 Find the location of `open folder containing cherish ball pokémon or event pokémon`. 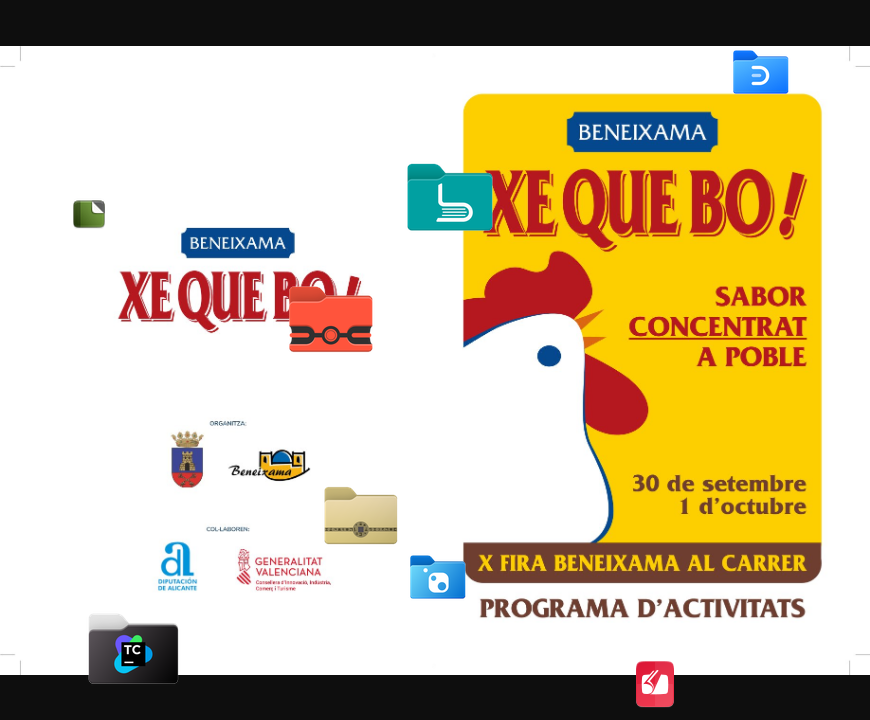

open folder containing cherish ball pokémon or event pokémon is located at coordinates (330, 321).